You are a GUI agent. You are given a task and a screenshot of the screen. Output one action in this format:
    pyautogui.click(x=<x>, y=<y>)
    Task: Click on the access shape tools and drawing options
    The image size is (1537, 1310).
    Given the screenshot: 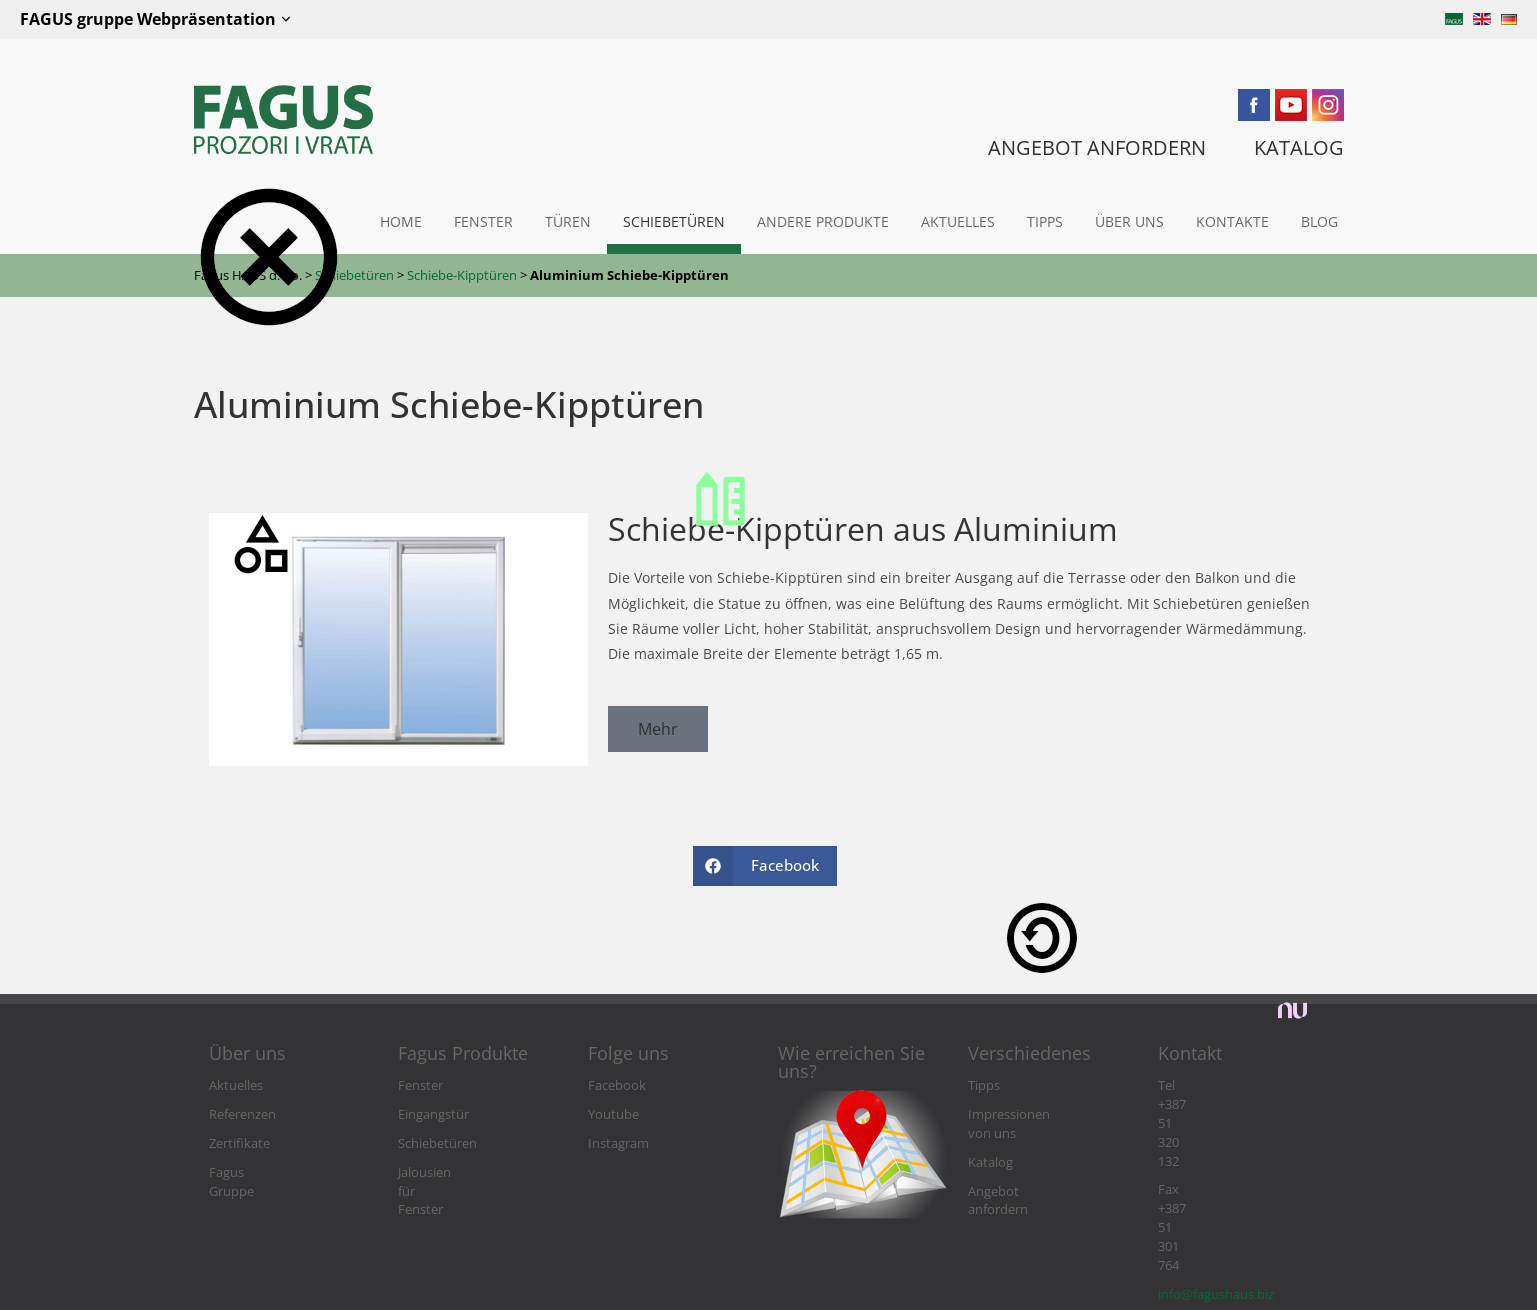 What is the action you would take?
    pyautogui.click(x=262, y=545)
    